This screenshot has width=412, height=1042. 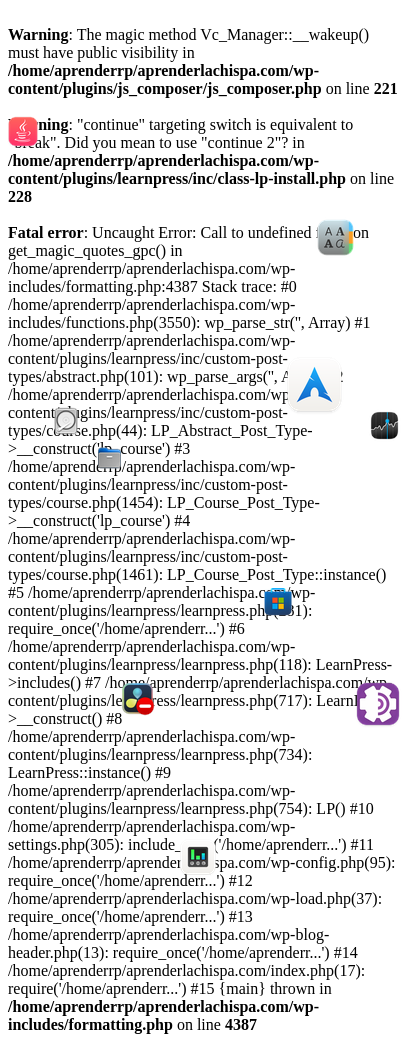 What do you see at coordinates (198, 857) in the screenshot?
I see `open carla audio plugin host control panel` at bounding box center [198, 857].